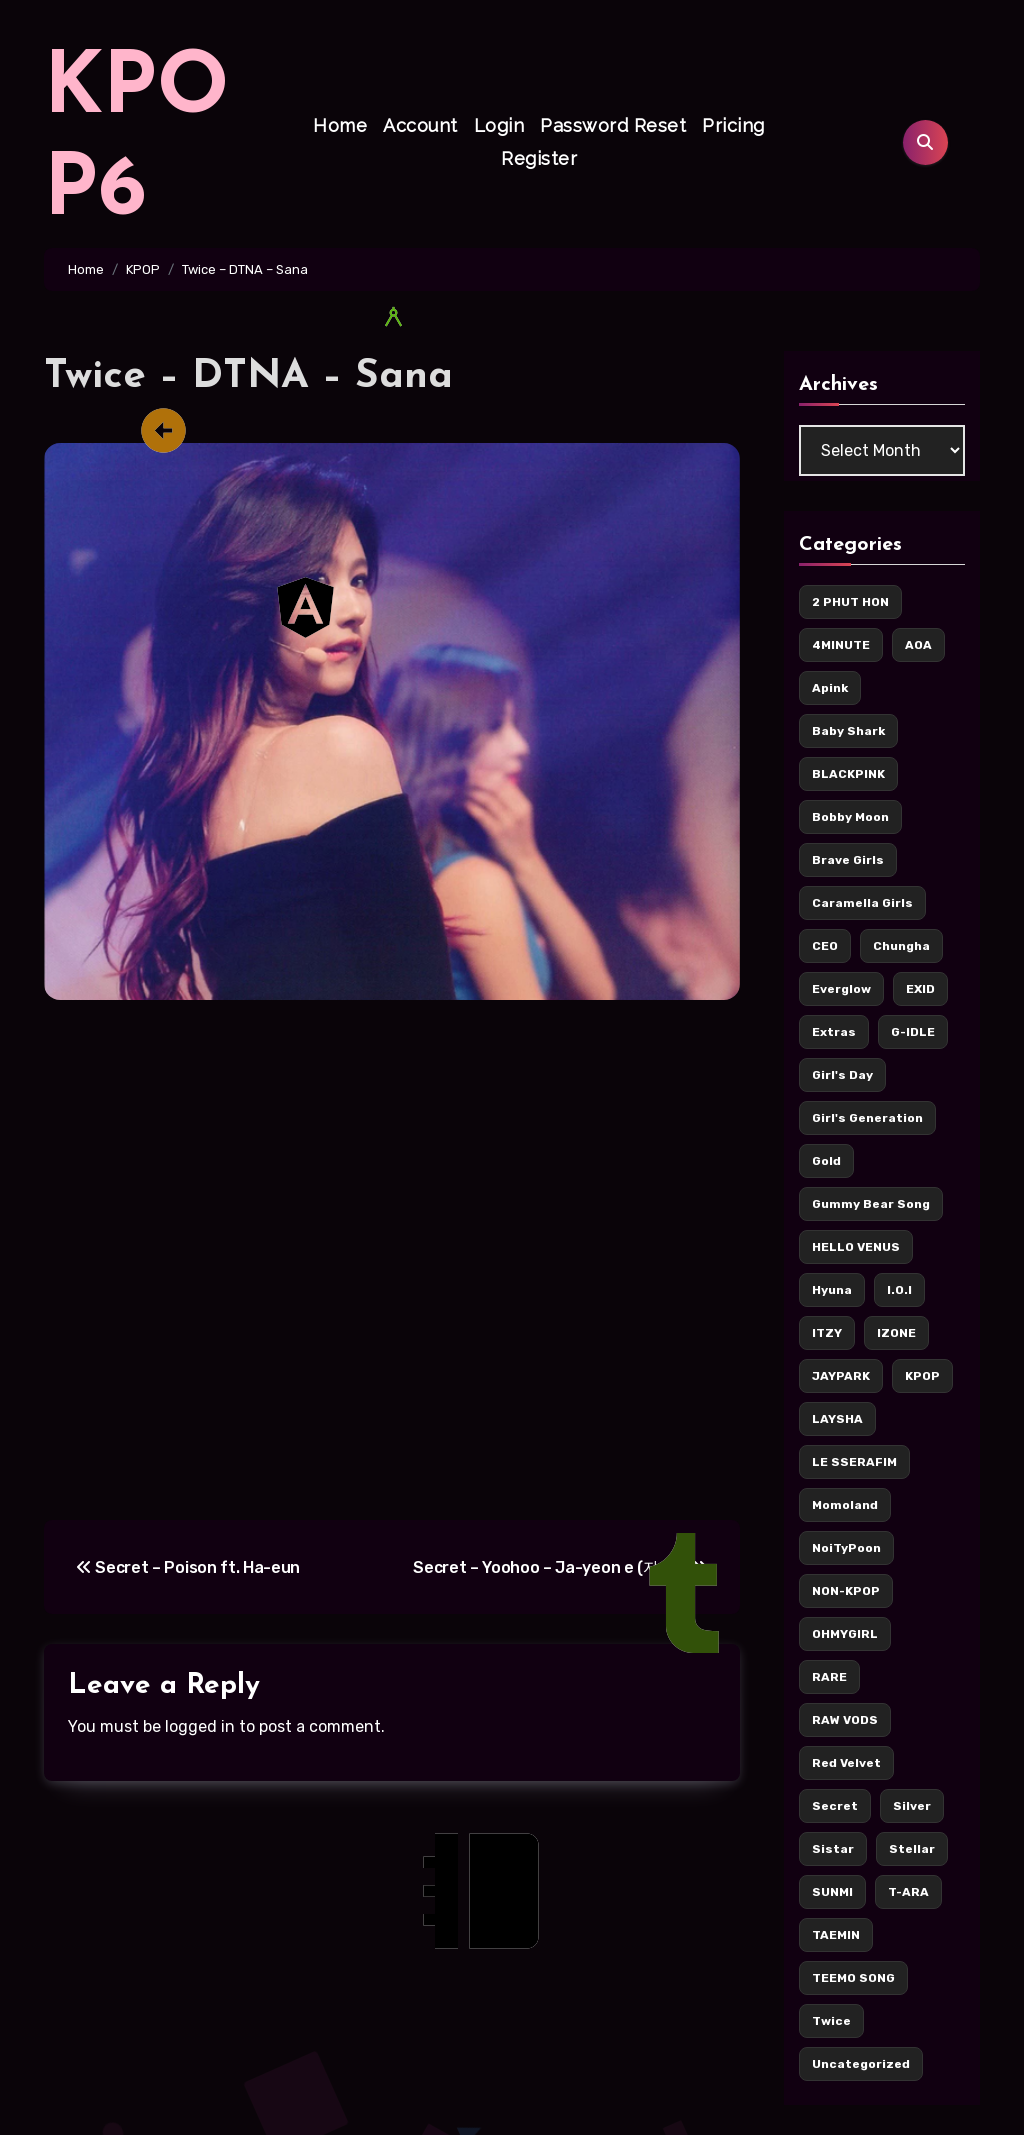 The width and height of the screenshot is (1024, 2135). What do you see at coordinates (163, 430) in the screenshot?
I see `go back to the previous screen` at bounding box center [163, 430].